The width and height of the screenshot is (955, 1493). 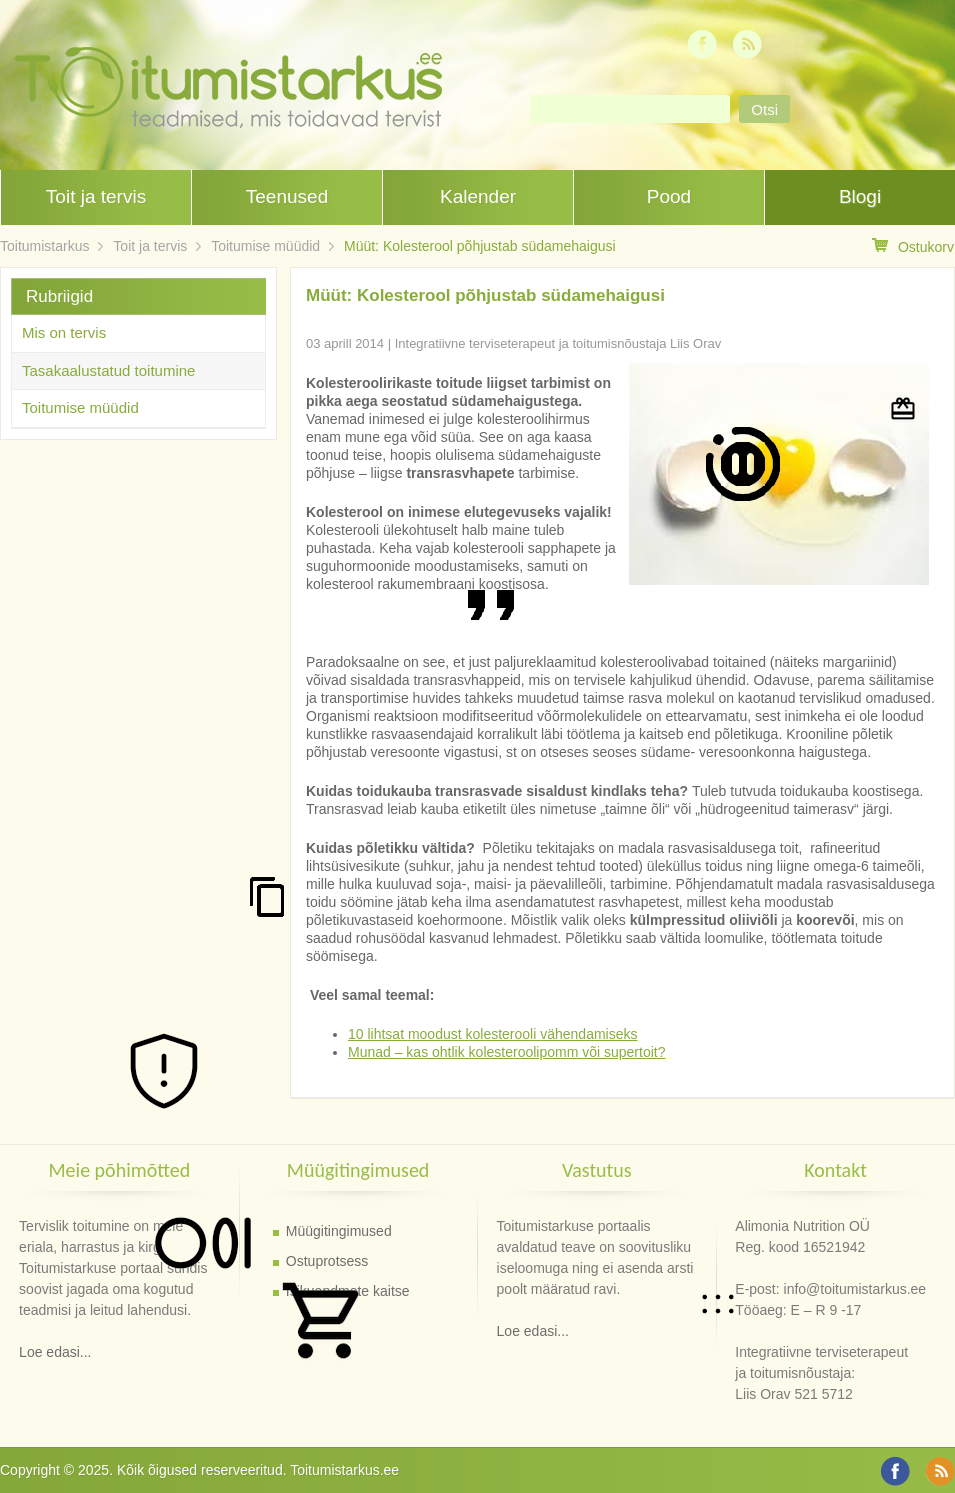 What do you see at coordinates (268, 897) in the screenshot?
I see `copy to clipboard` at bounding box center [268, 897].